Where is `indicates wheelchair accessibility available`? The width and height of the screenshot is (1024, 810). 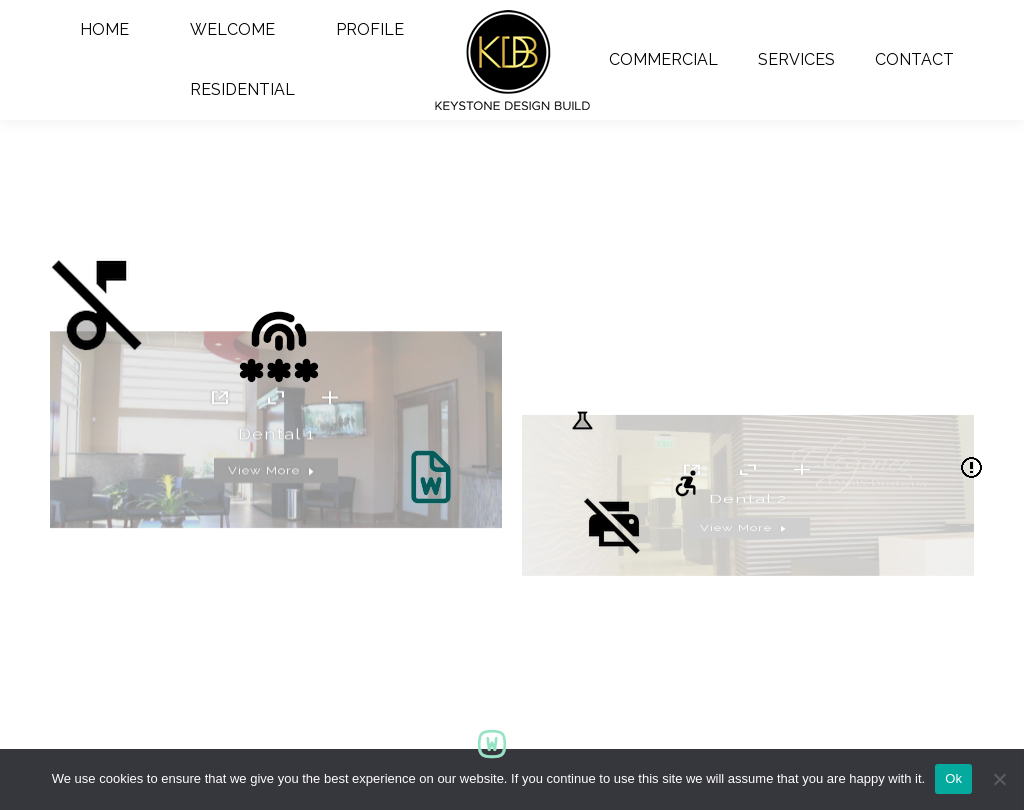 indicates wheelchair accessibility available is located at coordinates (685, 483).